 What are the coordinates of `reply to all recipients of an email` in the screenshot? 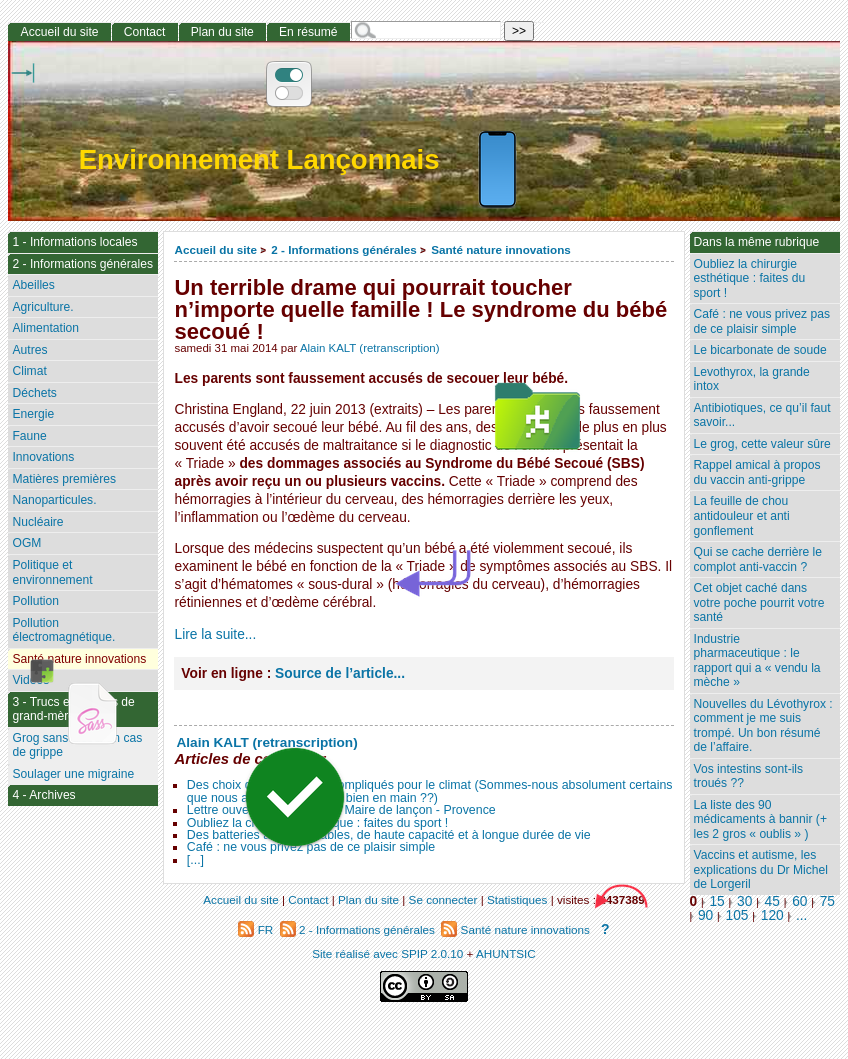 It's located at (432, 573).